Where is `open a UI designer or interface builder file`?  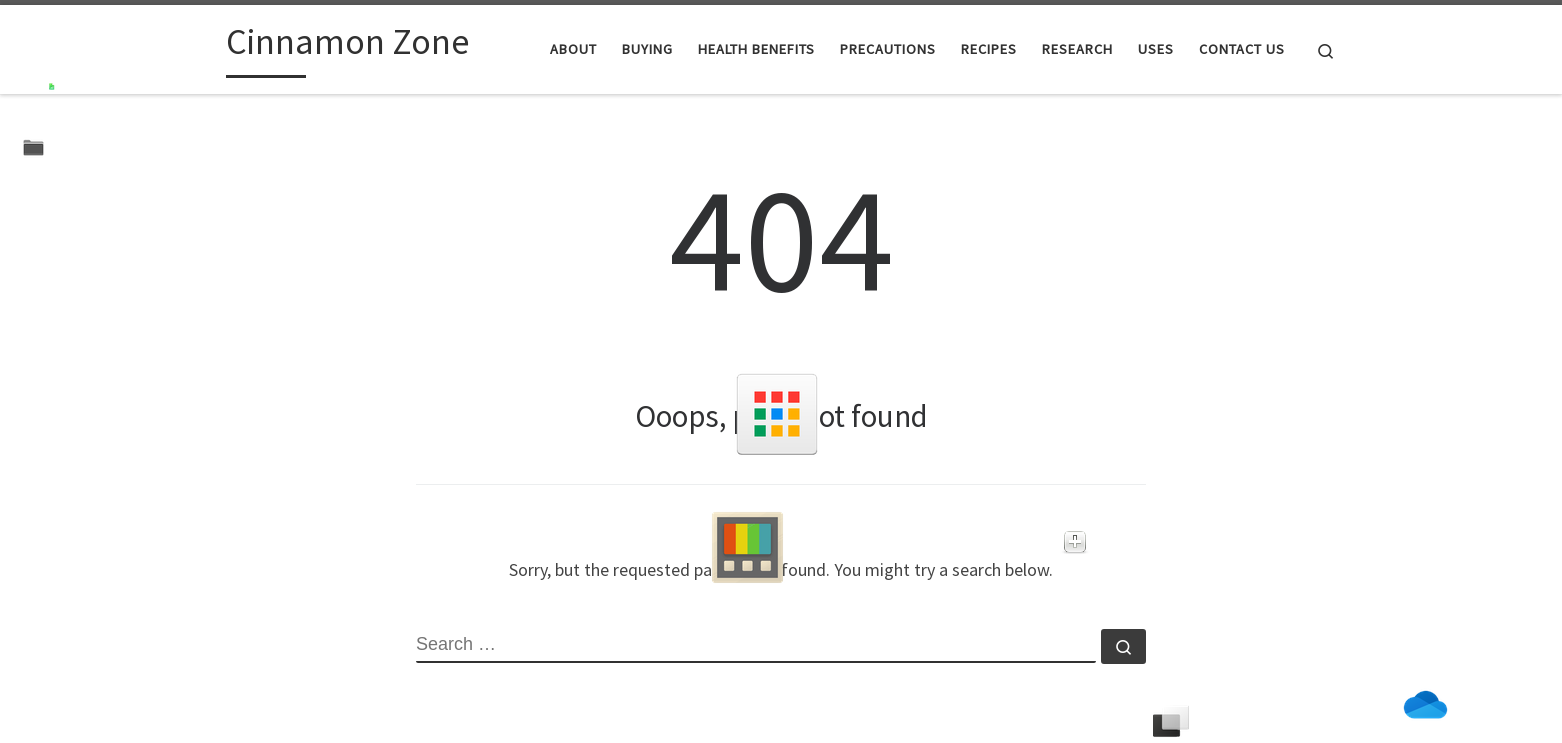 open a UI designer or interface builder file is located at coordinates (59, 86).